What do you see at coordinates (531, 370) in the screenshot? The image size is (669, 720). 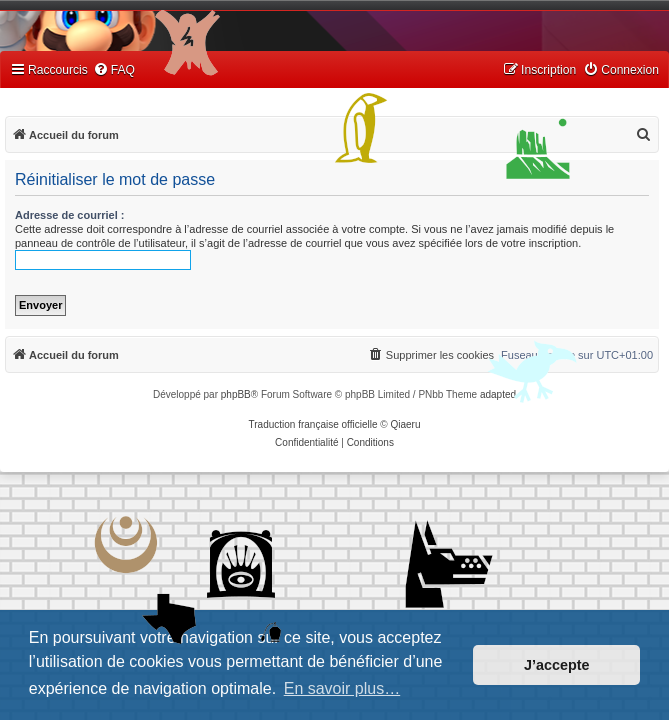 I see `sparrow character or bird companion in a game` at bounding box center [531, 370].